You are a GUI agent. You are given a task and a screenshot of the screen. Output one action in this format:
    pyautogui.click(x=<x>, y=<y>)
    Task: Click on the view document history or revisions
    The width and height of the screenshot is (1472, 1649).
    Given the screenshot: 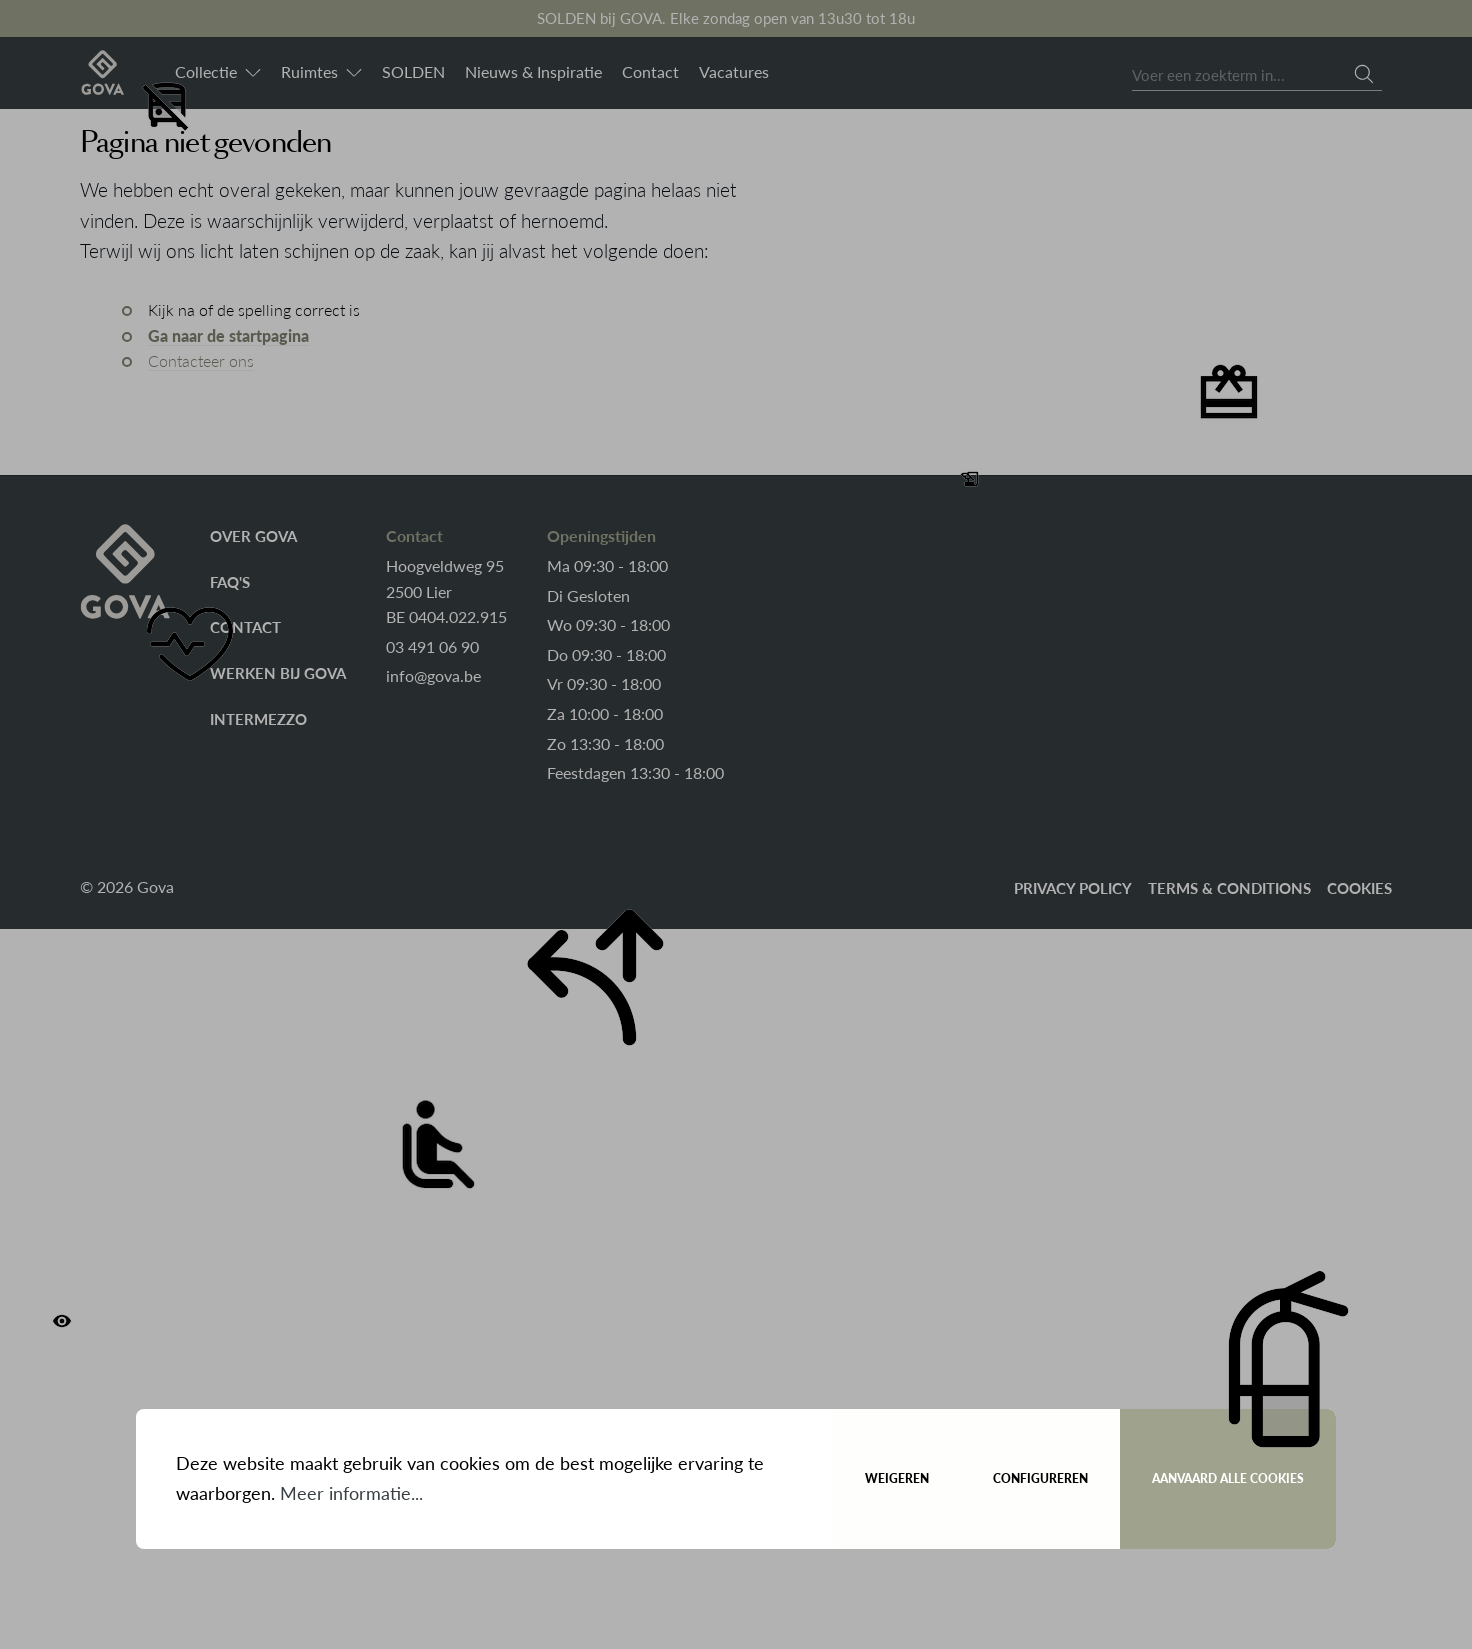 What is the action you would take?
    pyautogui.click(x=970, y=479)
    